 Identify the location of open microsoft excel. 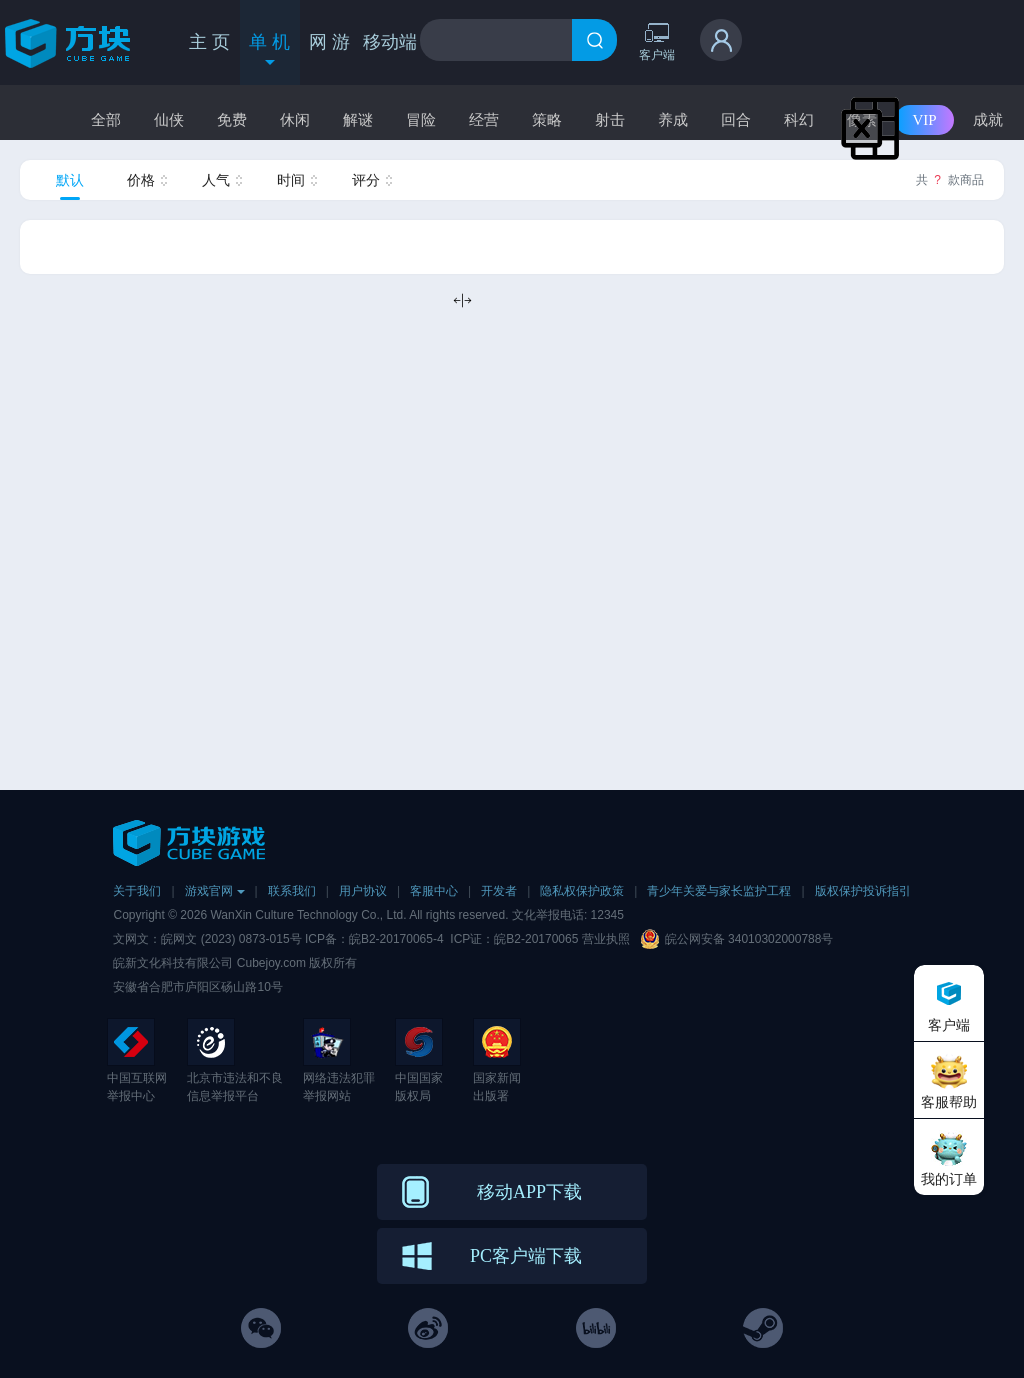
(872, 128).